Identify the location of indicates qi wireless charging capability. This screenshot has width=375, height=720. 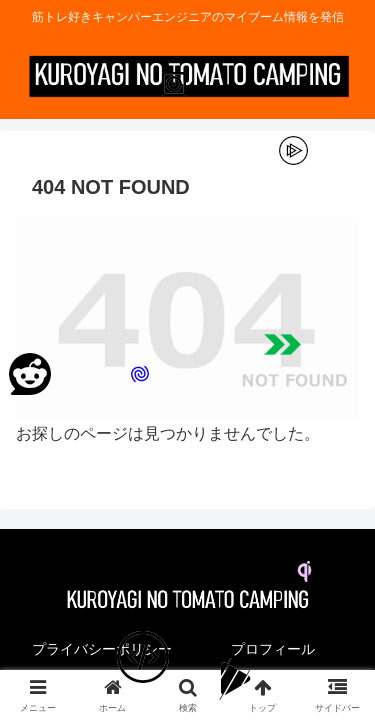
(304, 571).